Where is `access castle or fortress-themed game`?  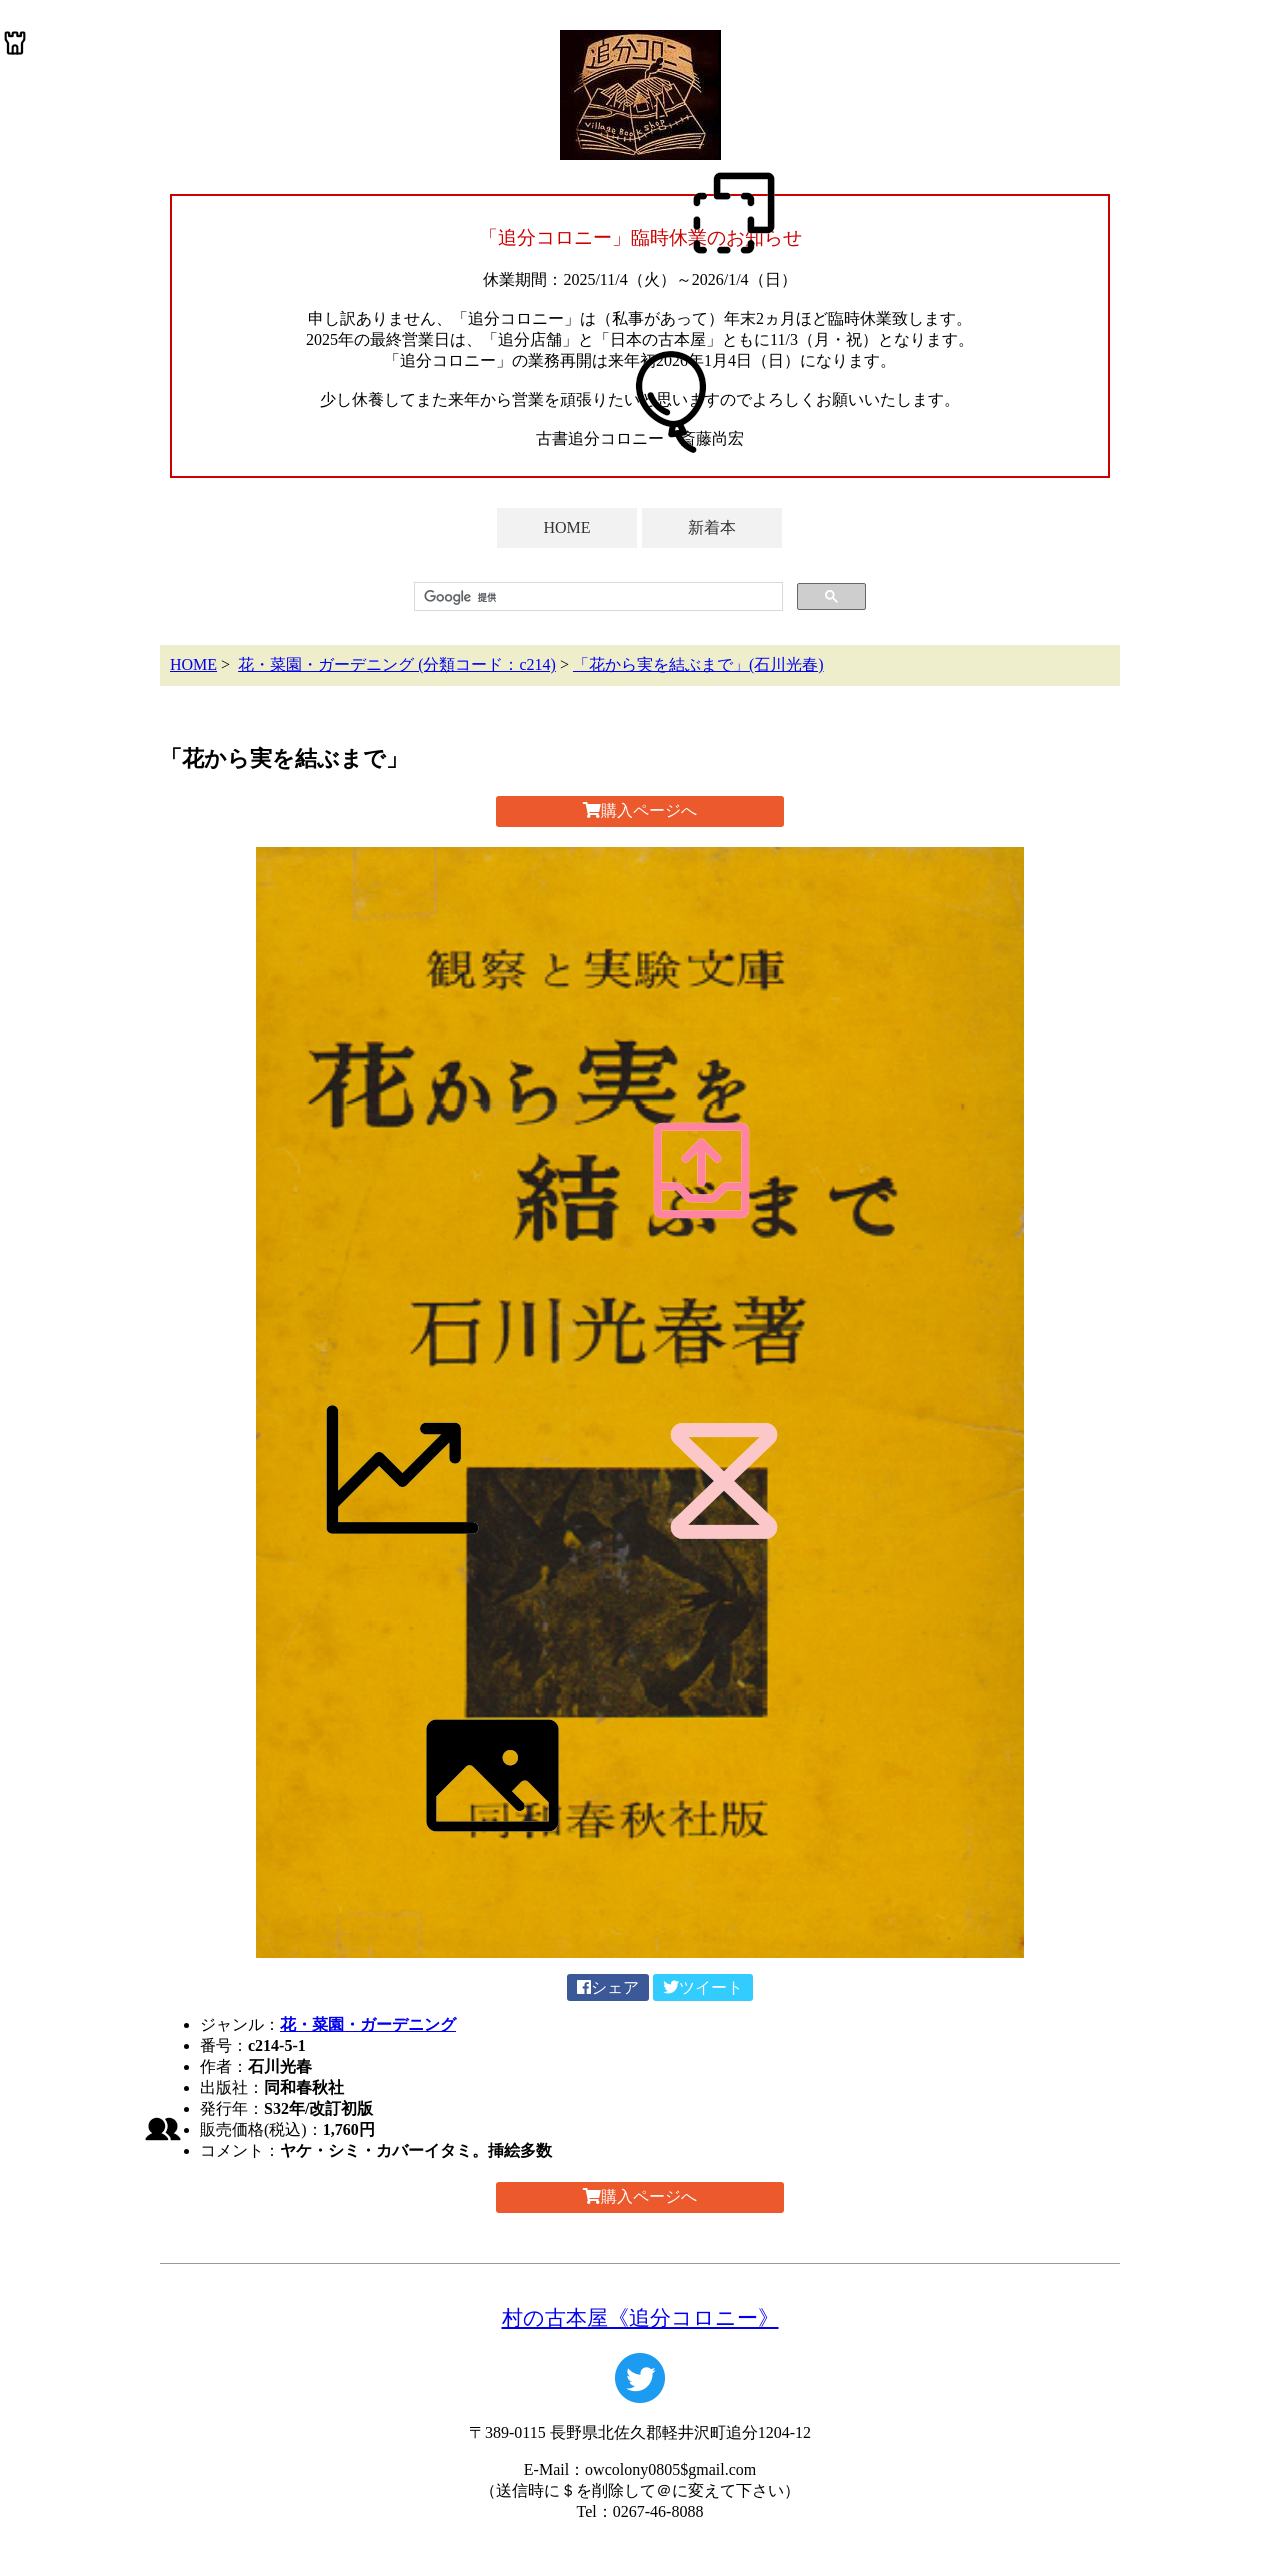
access castle or fortress-themed game is located at coordinates (15, 43).